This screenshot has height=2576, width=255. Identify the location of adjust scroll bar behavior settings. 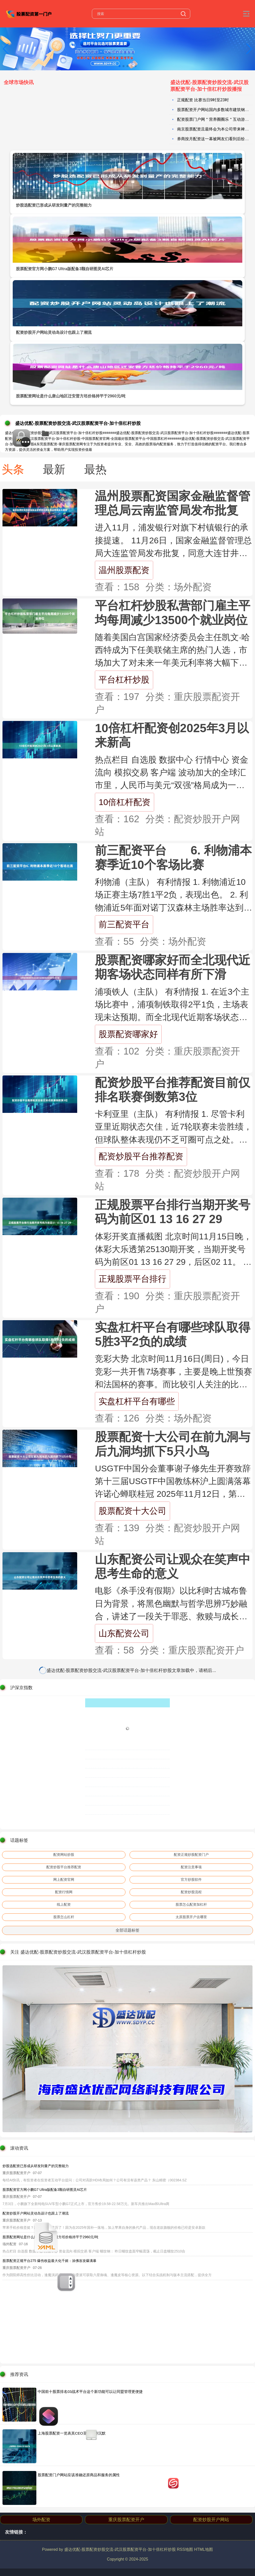
(66, 2282).